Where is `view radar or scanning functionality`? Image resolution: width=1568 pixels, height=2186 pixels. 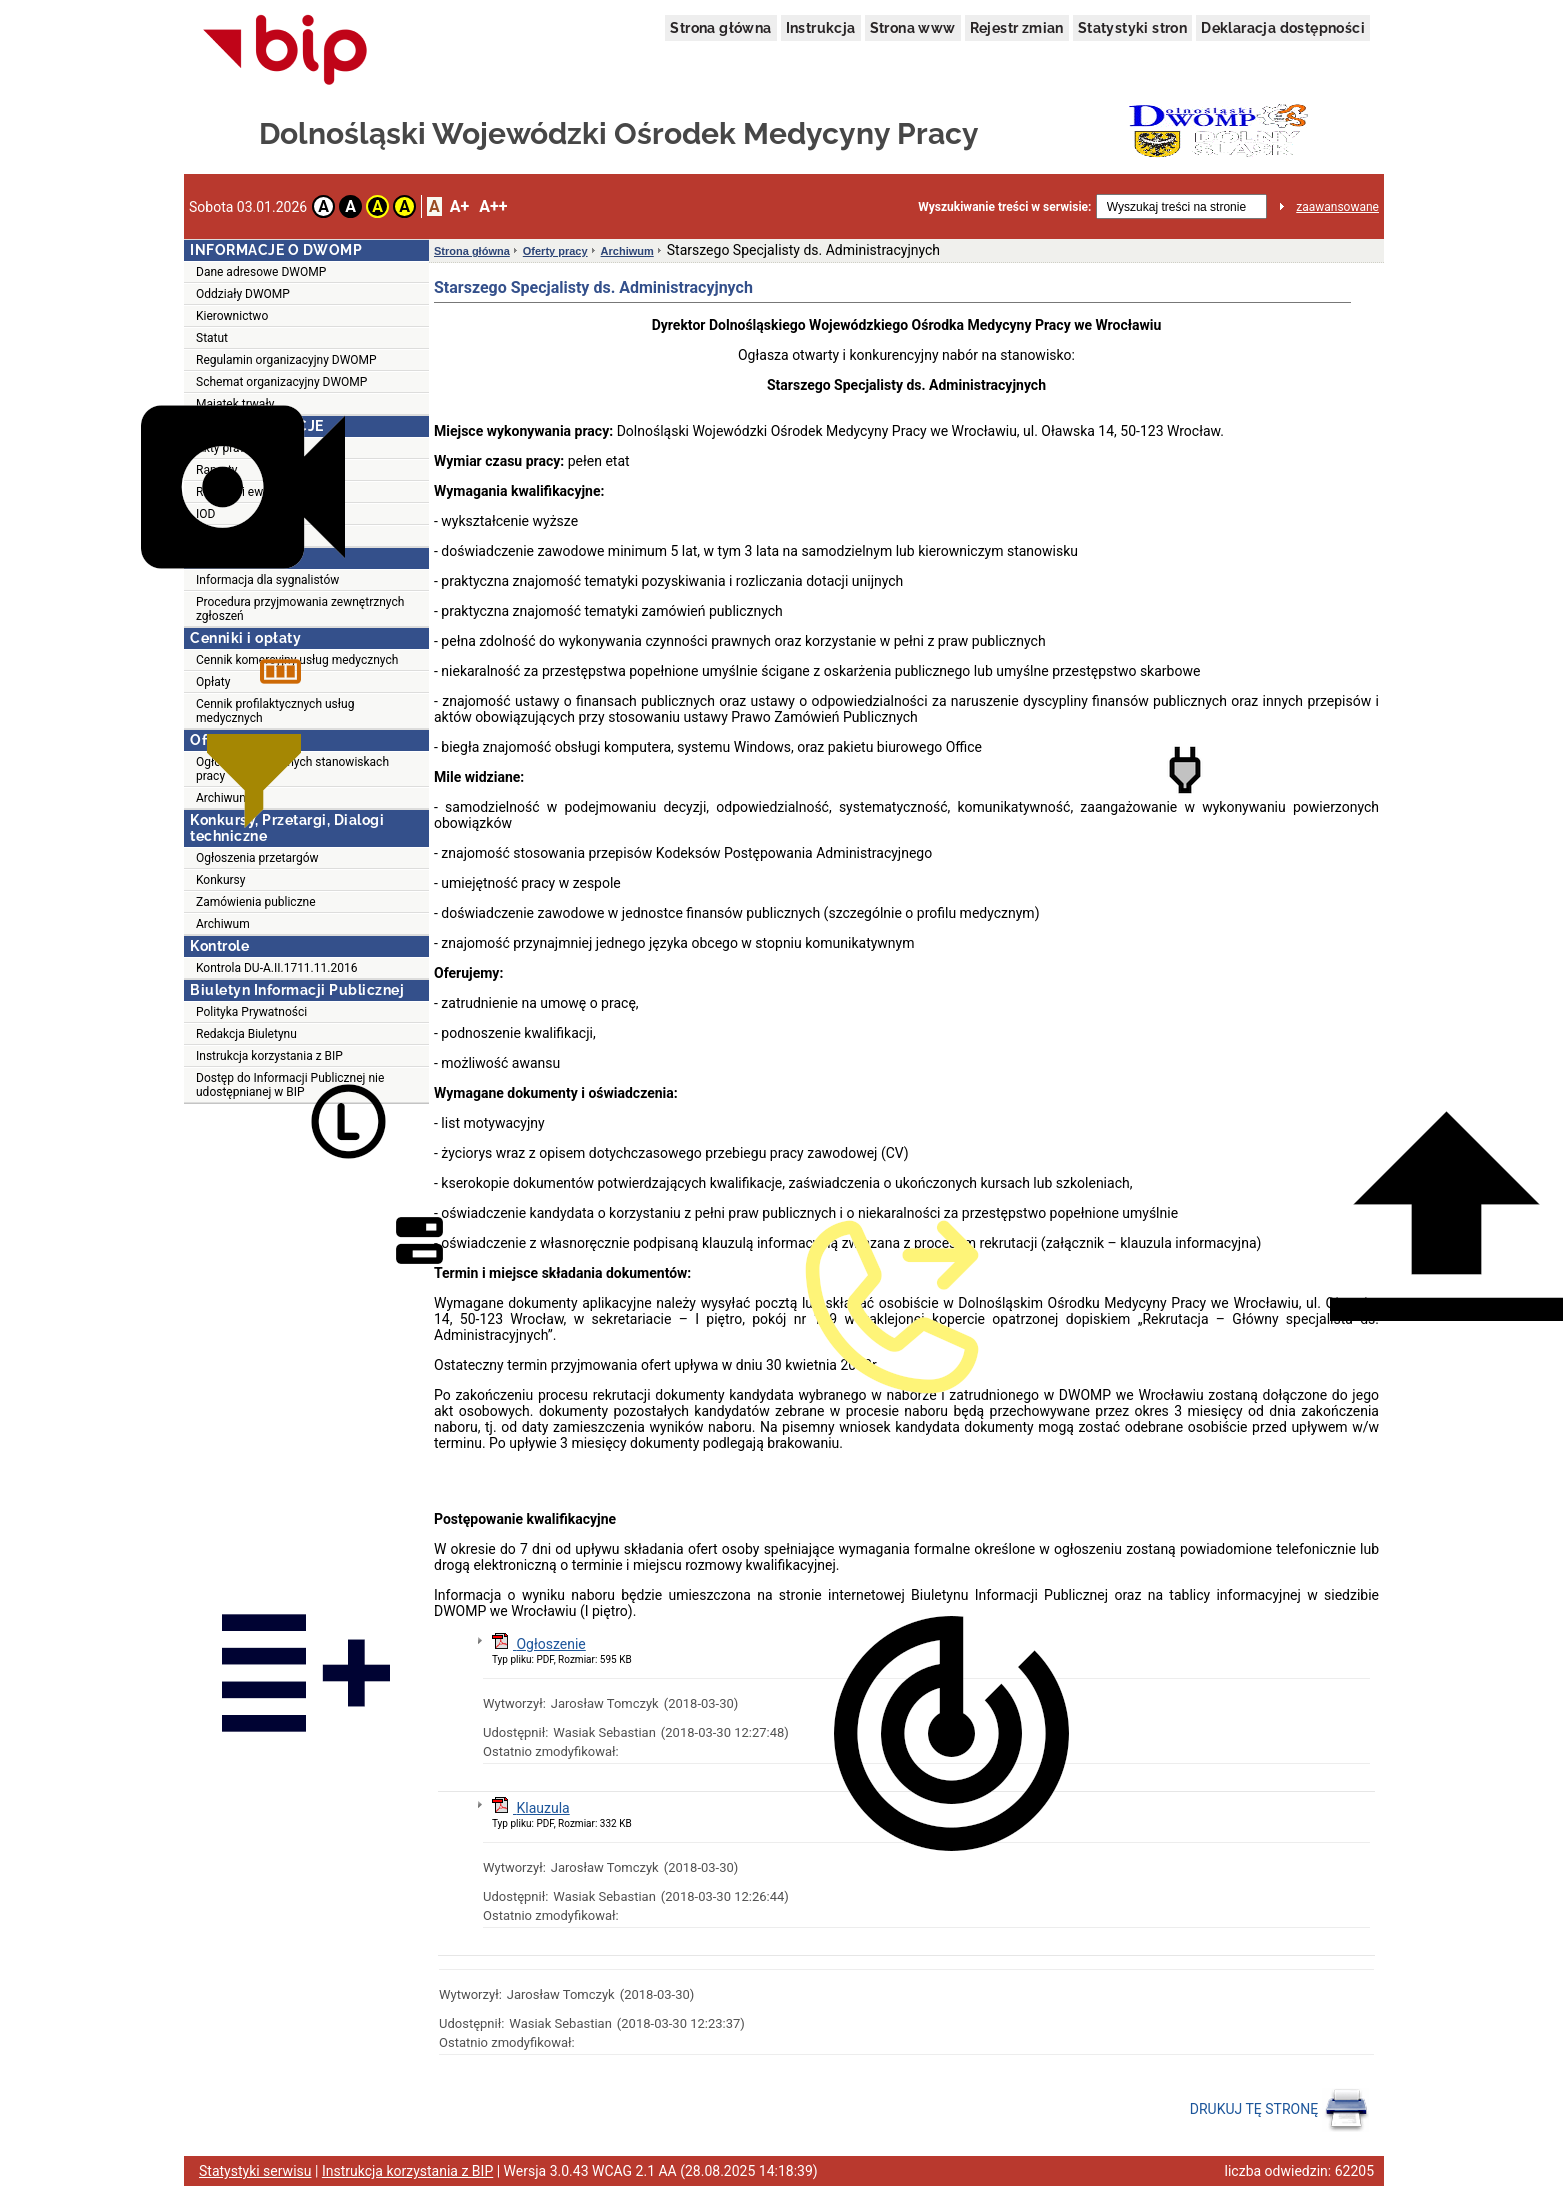 view radar or scanning functionality is located at coordinates (951, 1733).